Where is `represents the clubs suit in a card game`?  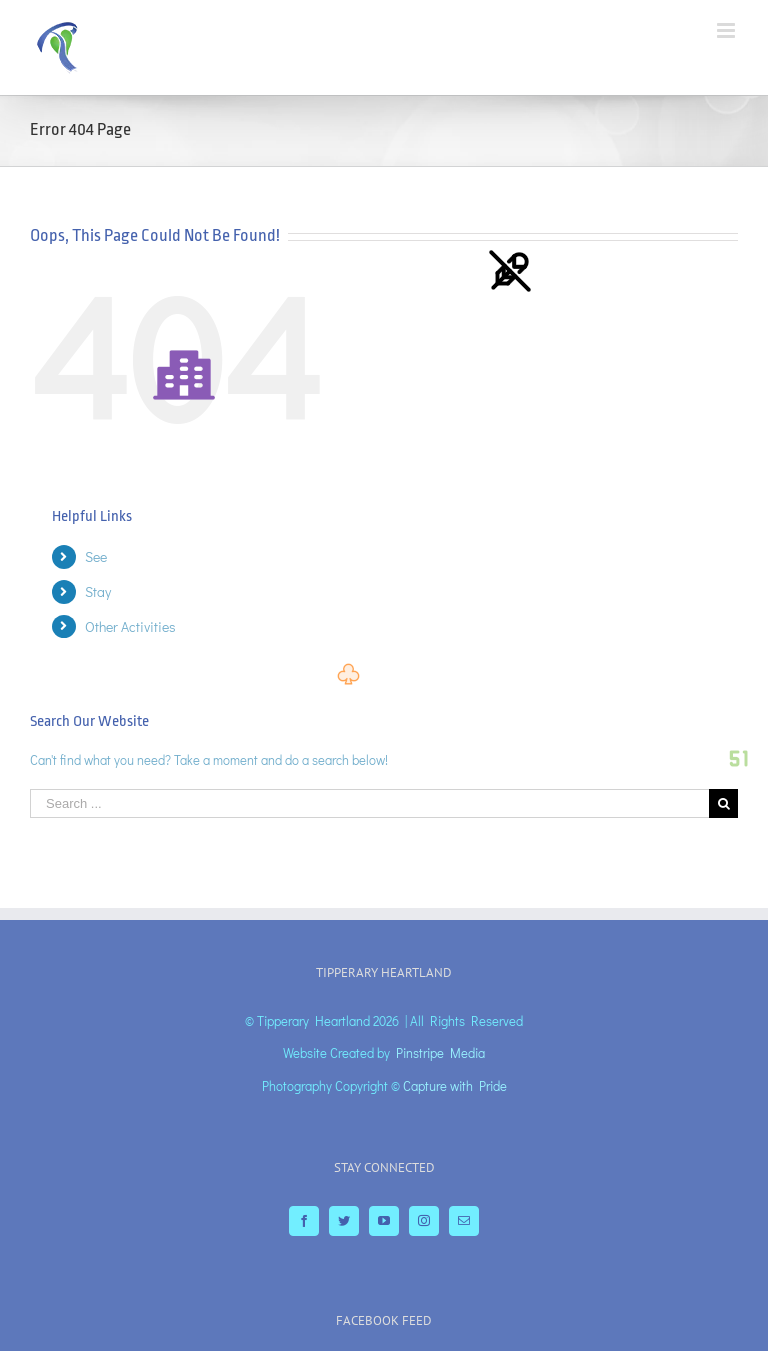 represents the clubs suit in a card game is located at coordinates (348, 674).